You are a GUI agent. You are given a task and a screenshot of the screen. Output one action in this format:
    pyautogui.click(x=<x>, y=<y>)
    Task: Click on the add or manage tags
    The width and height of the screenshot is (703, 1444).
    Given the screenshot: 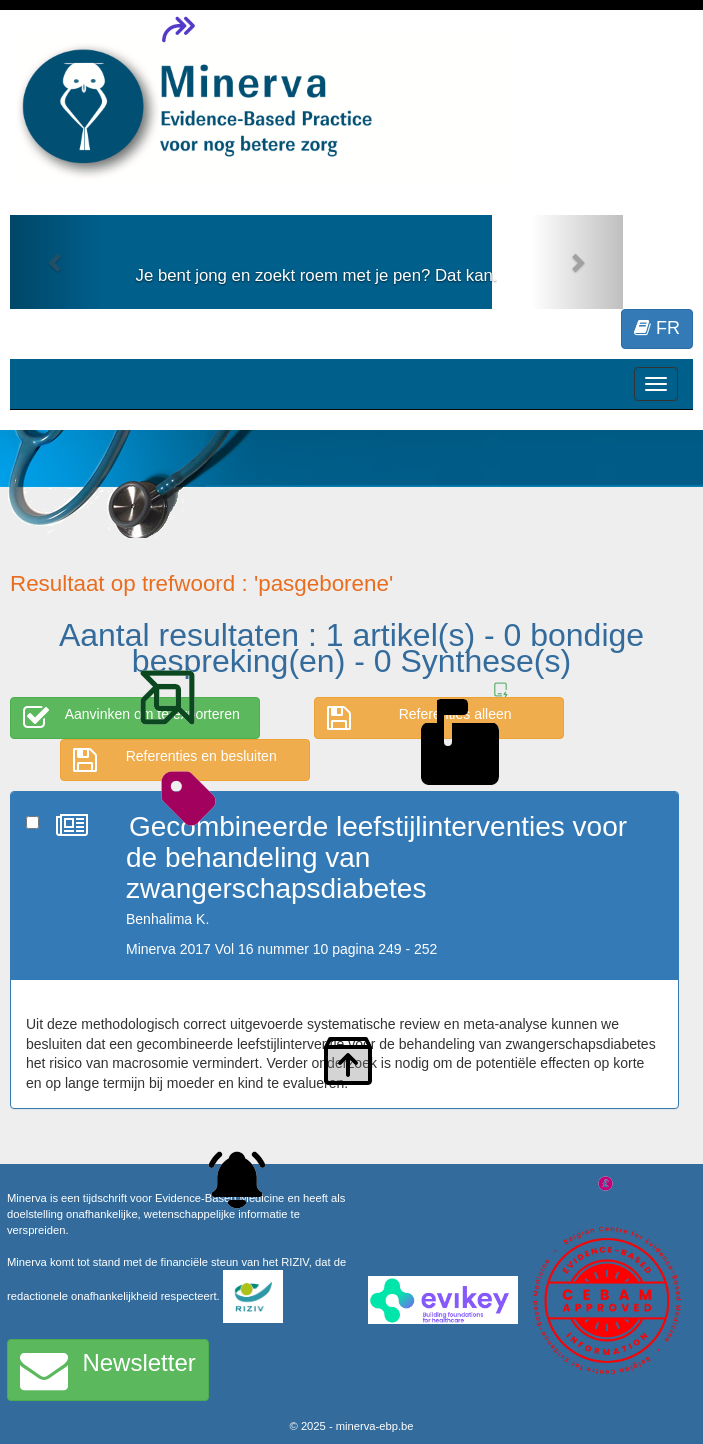 What is the action you would take?
    pyautogui.click(x=188, y=798)
    